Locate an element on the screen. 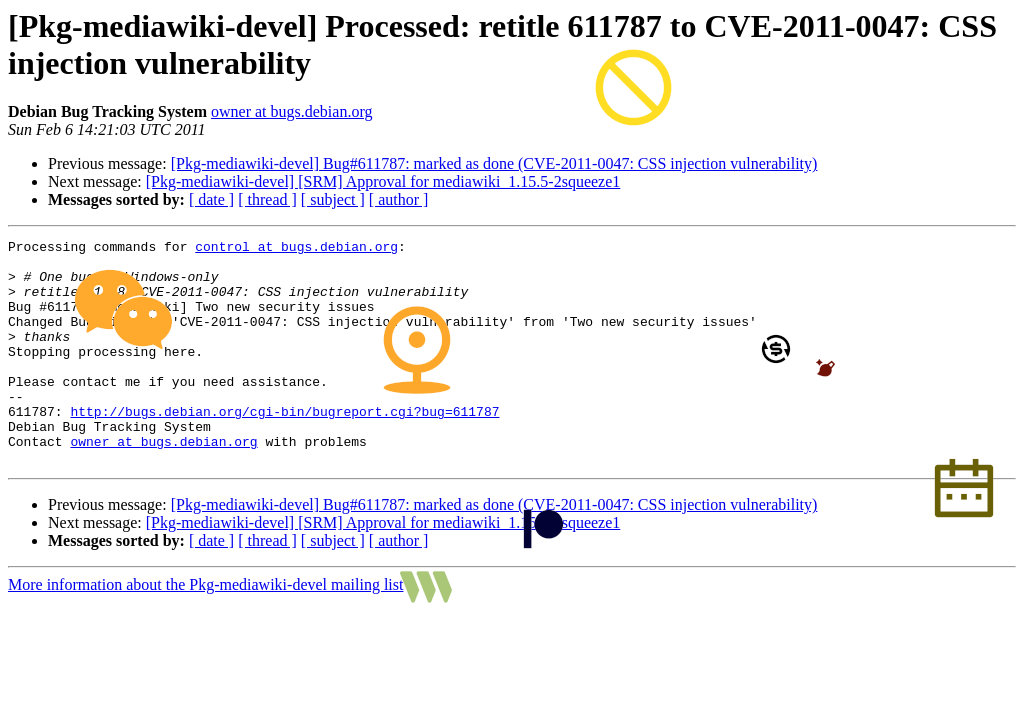  set a search radius around a location is located at coordinates (417, 348).